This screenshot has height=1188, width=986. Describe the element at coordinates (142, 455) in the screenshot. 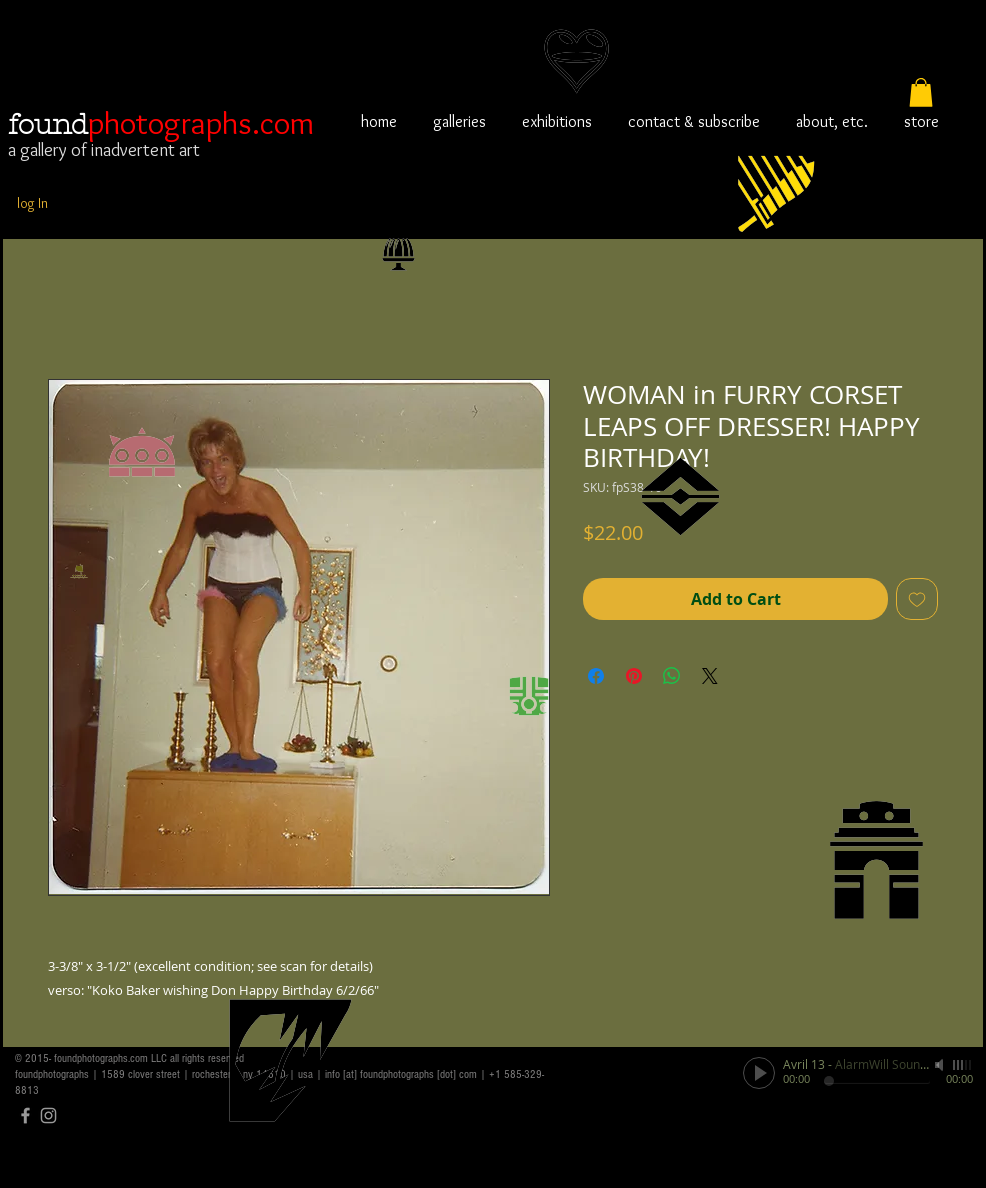

I see `select gaul or celtic warrior class` at that location.